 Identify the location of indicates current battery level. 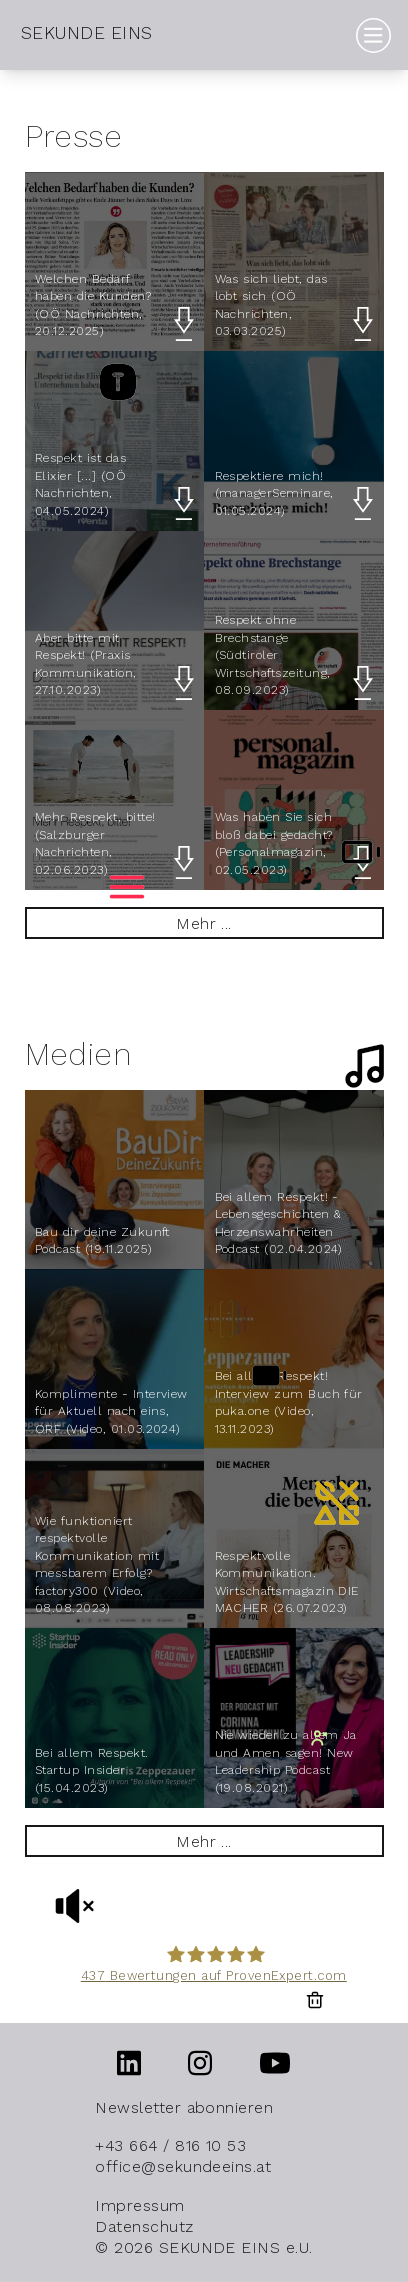
(361, 852).